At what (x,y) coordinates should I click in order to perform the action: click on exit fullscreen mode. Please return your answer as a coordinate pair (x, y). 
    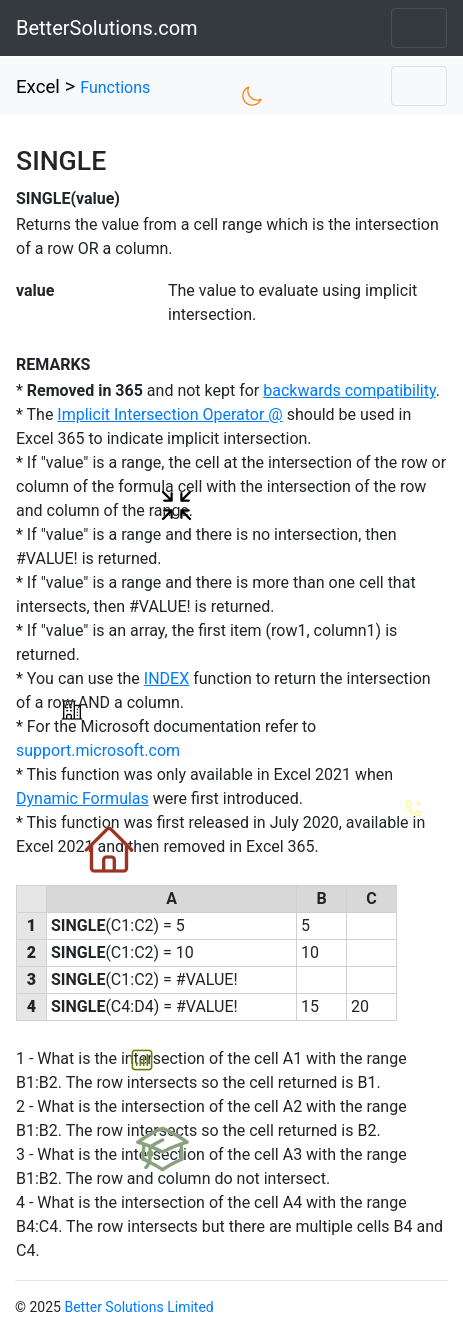
    Looking at the image, I should click on (176, 505).